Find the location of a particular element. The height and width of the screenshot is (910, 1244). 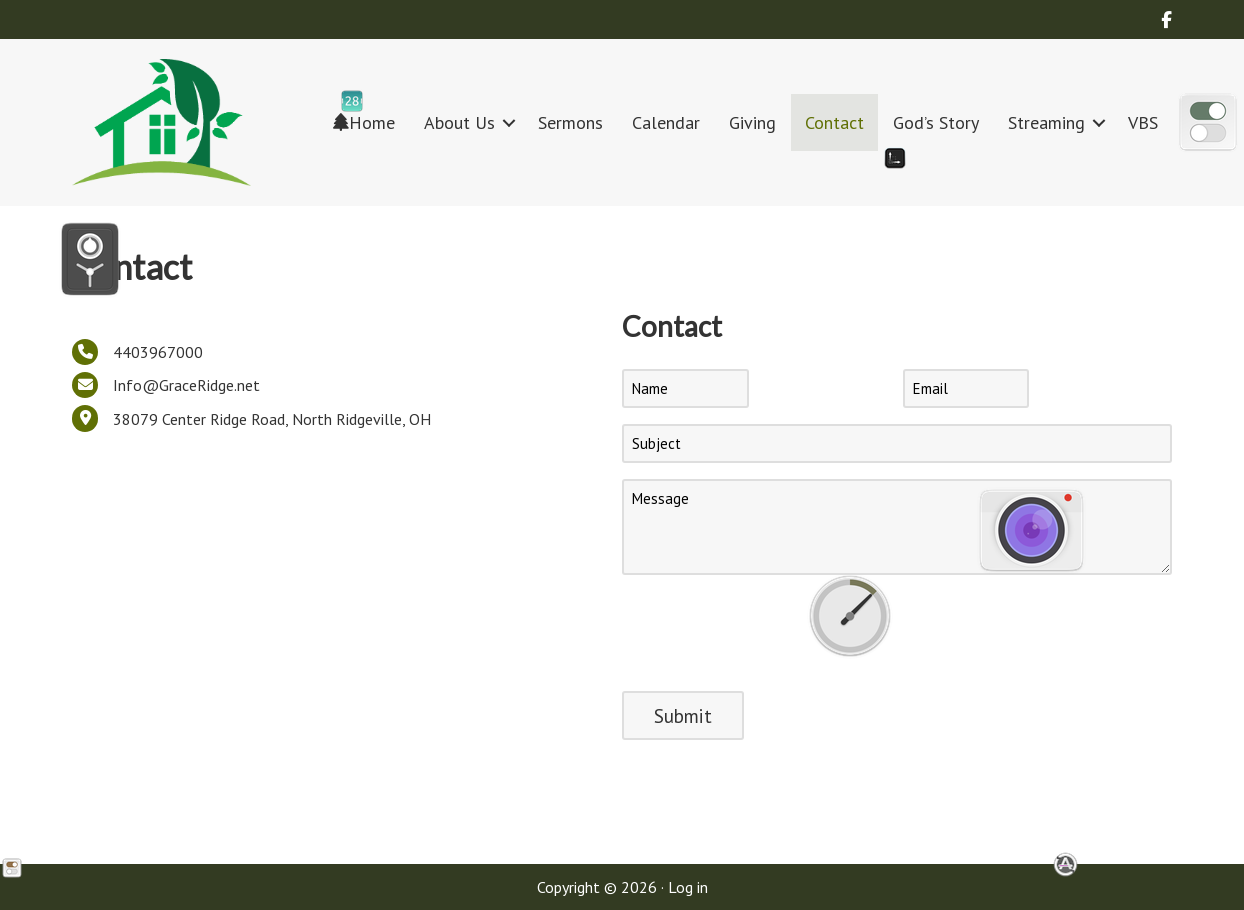

open gnome tweaks to customize system settings is located at coordinates (12, 868).